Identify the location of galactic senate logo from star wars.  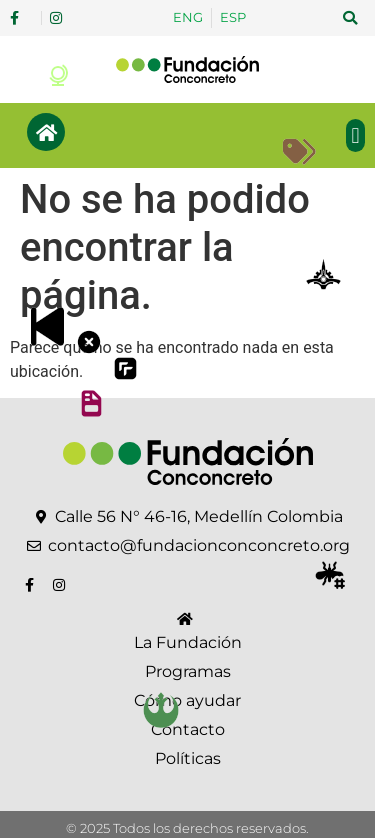
(323, 274).